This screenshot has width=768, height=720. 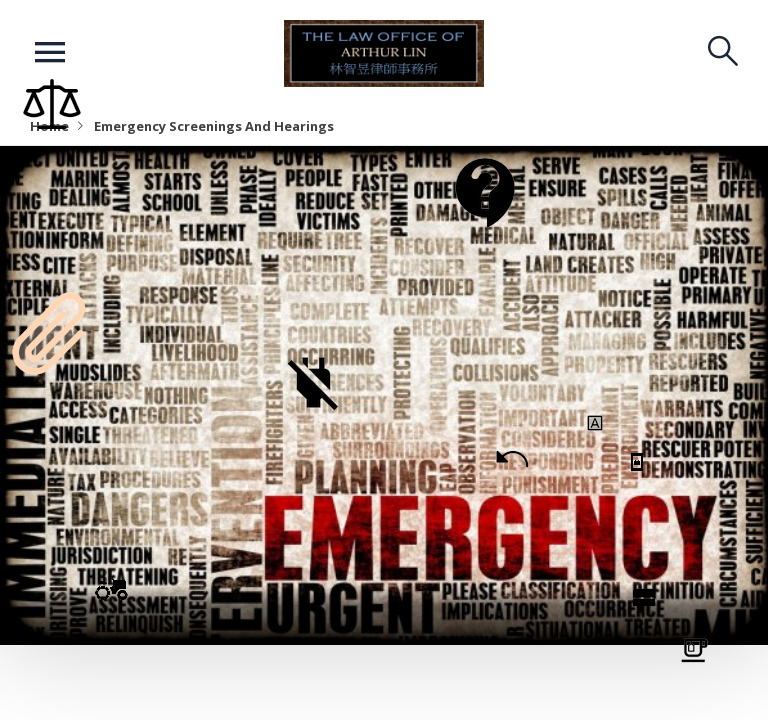 What do you see at coordinates (595, 423) in the screenshot?
I see `download or install a new font` at bounding box center [595, 423].